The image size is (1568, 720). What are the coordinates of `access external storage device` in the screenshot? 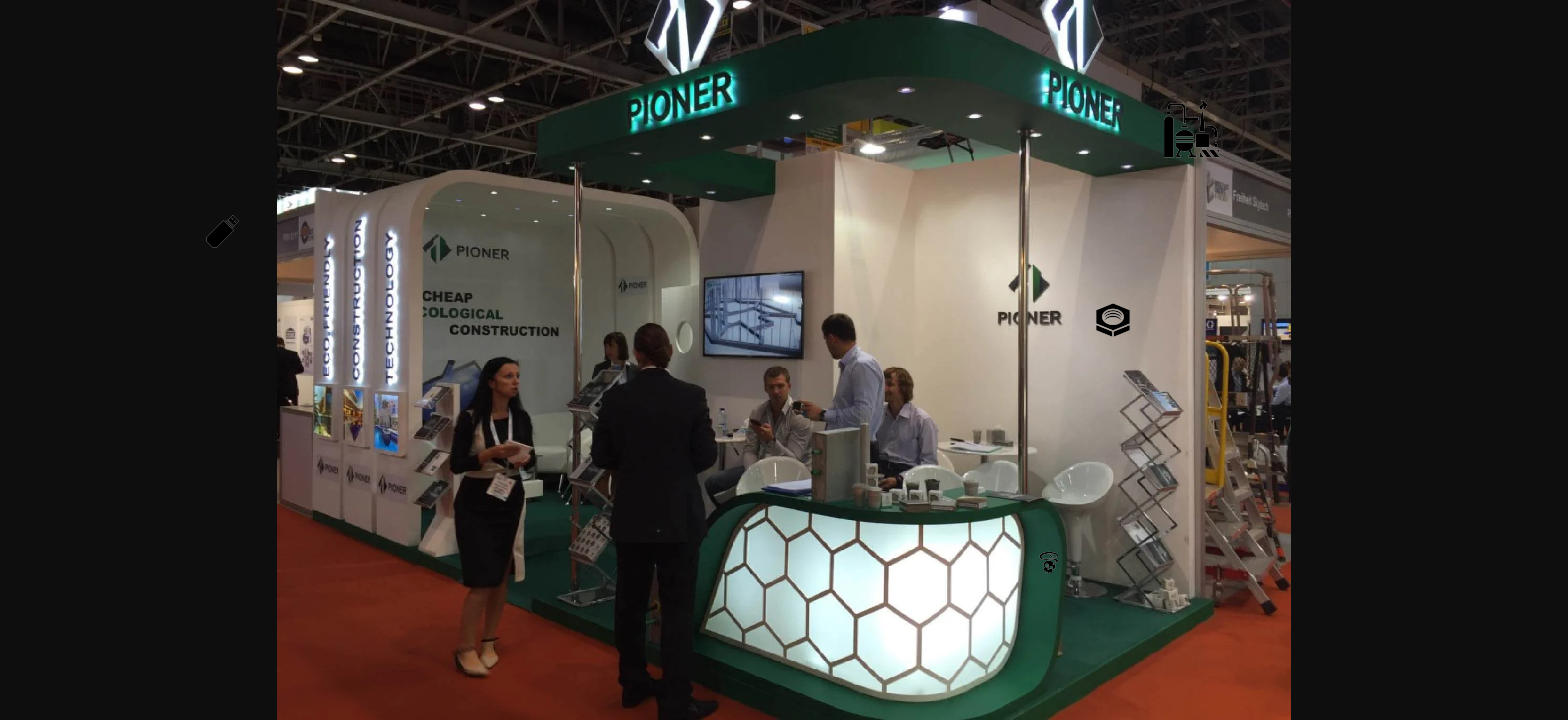 It's located at (223, 231).